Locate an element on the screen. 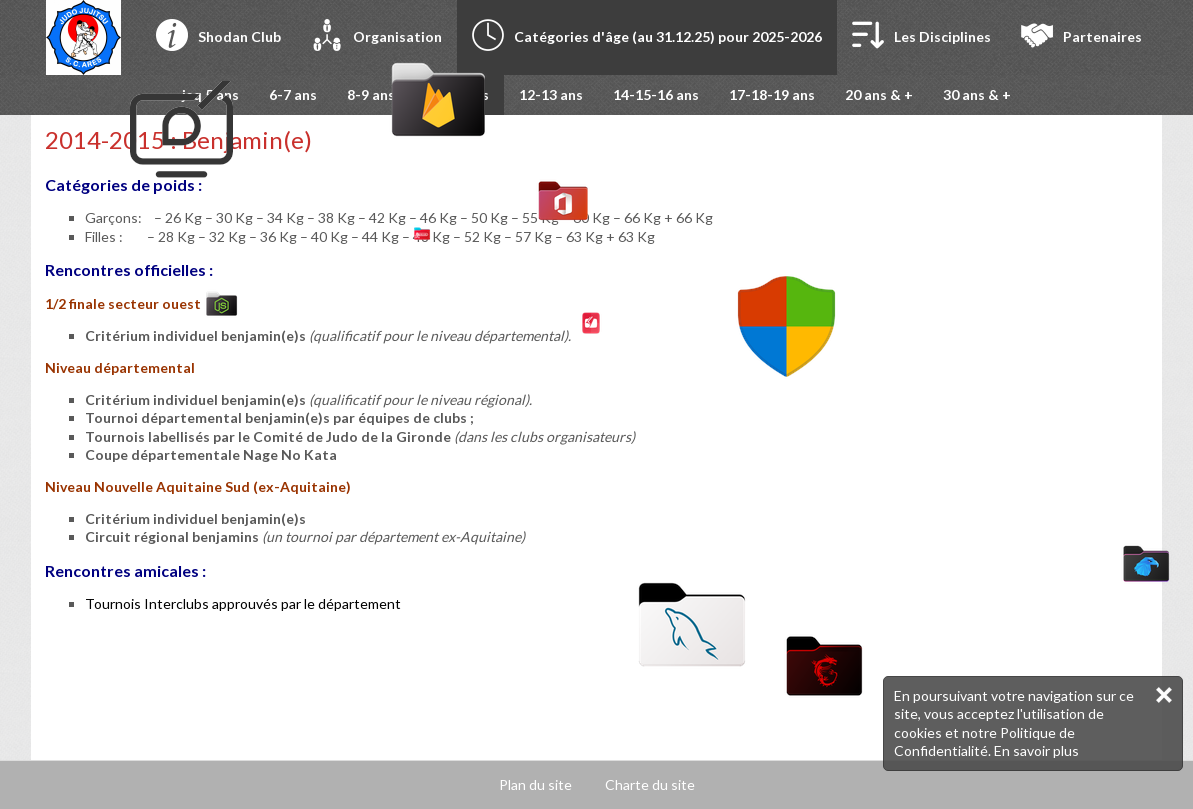 The width and height of the screenshot is (1193, 809). open microsoft office documents folder is located at coordinates (563, 202).